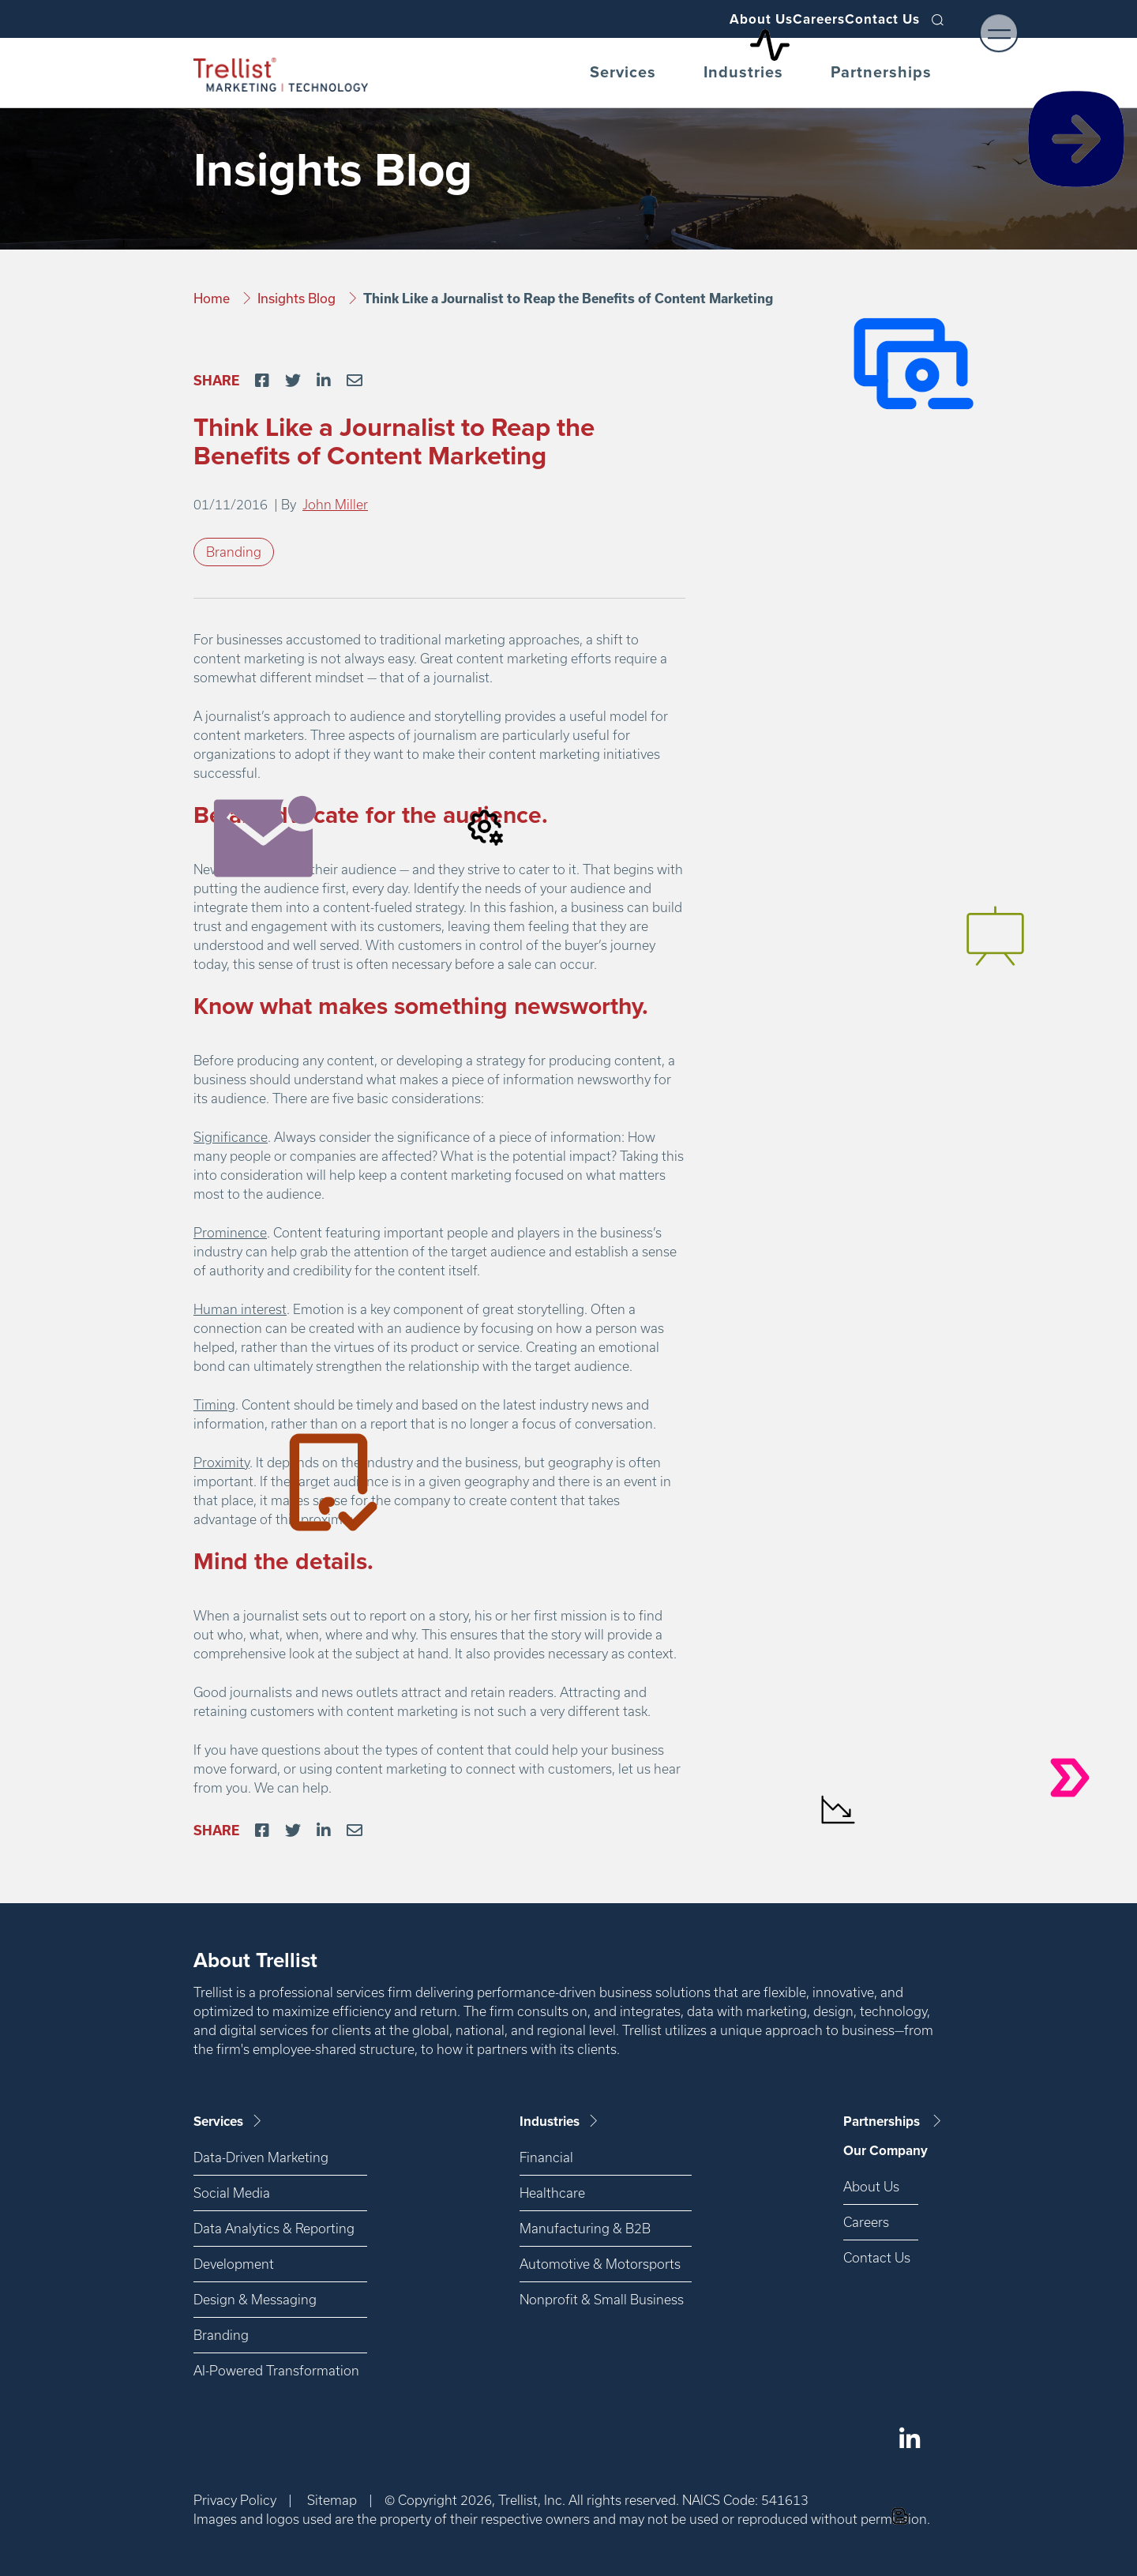 The image size is (1137, 2576). I want to click on view activity or health metrics, so click(770, 45).